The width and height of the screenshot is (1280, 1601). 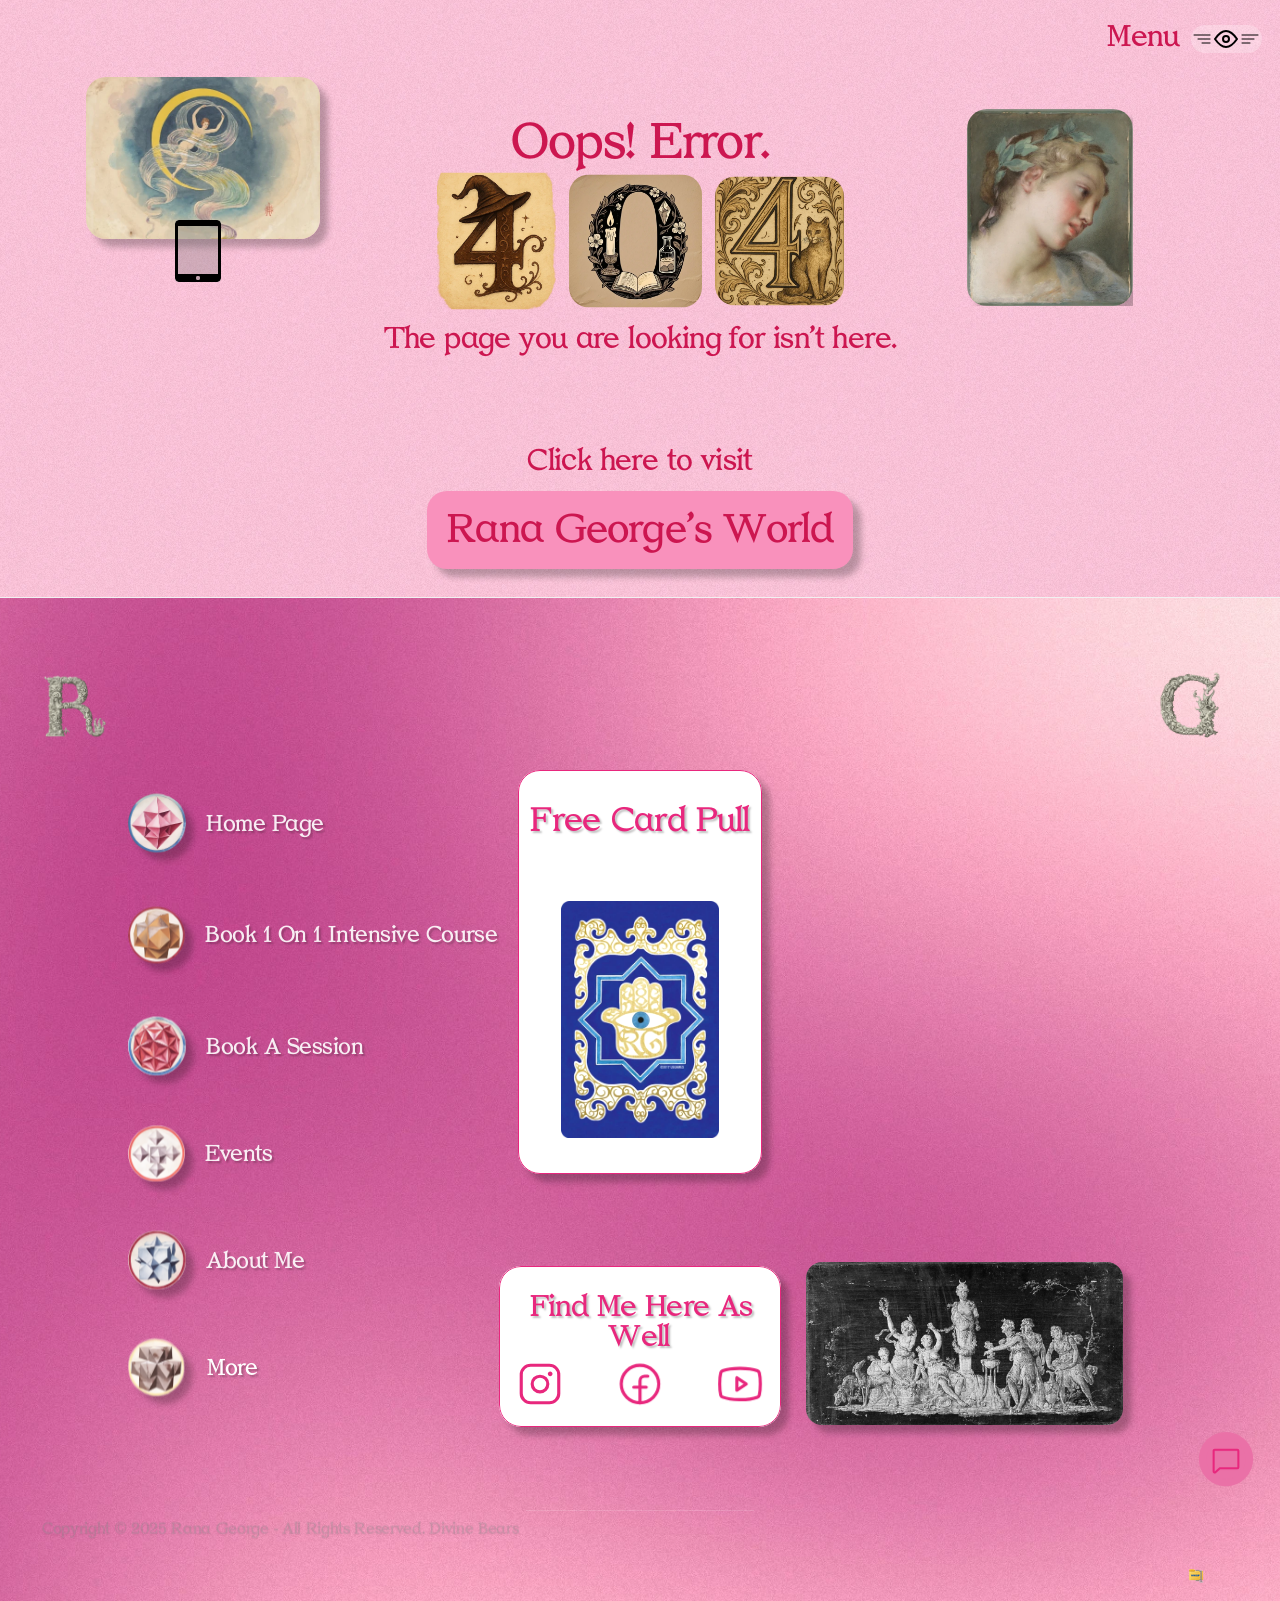 What do you see at coordinates (198, 250) in the screenshot?
I see `view connected iPad device` at bounding box center [198, 250].